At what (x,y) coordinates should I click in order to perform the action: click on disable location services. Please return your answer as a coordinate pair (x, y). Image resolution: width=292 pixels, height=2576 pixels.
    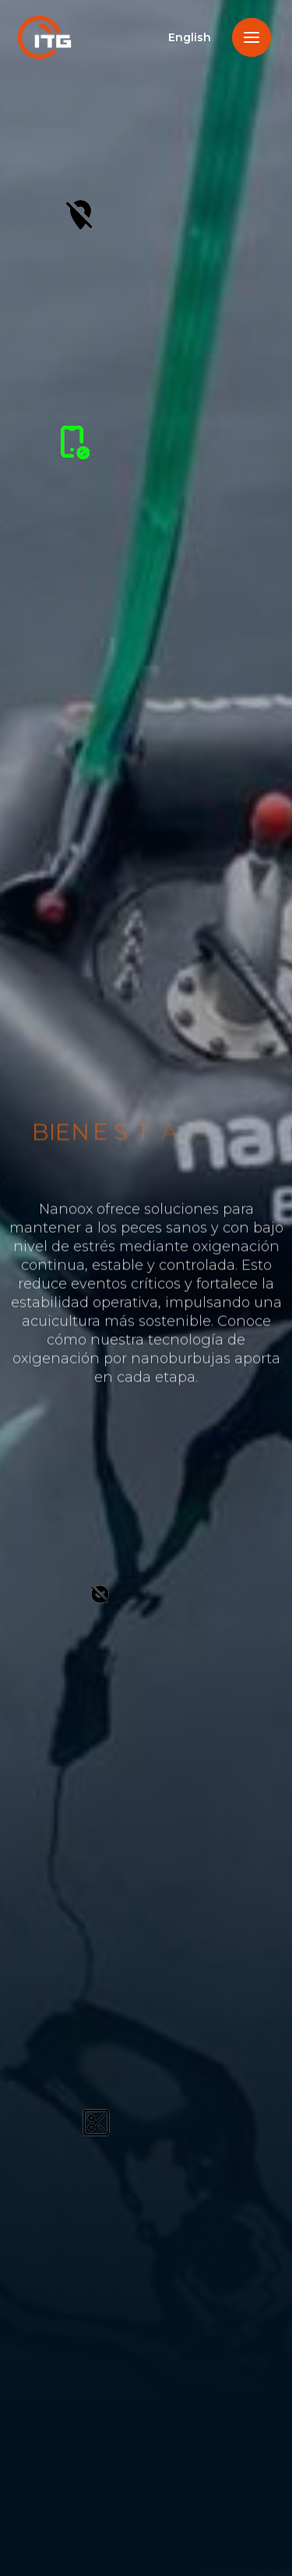
    Looking at the image, I should click on (80, 215).